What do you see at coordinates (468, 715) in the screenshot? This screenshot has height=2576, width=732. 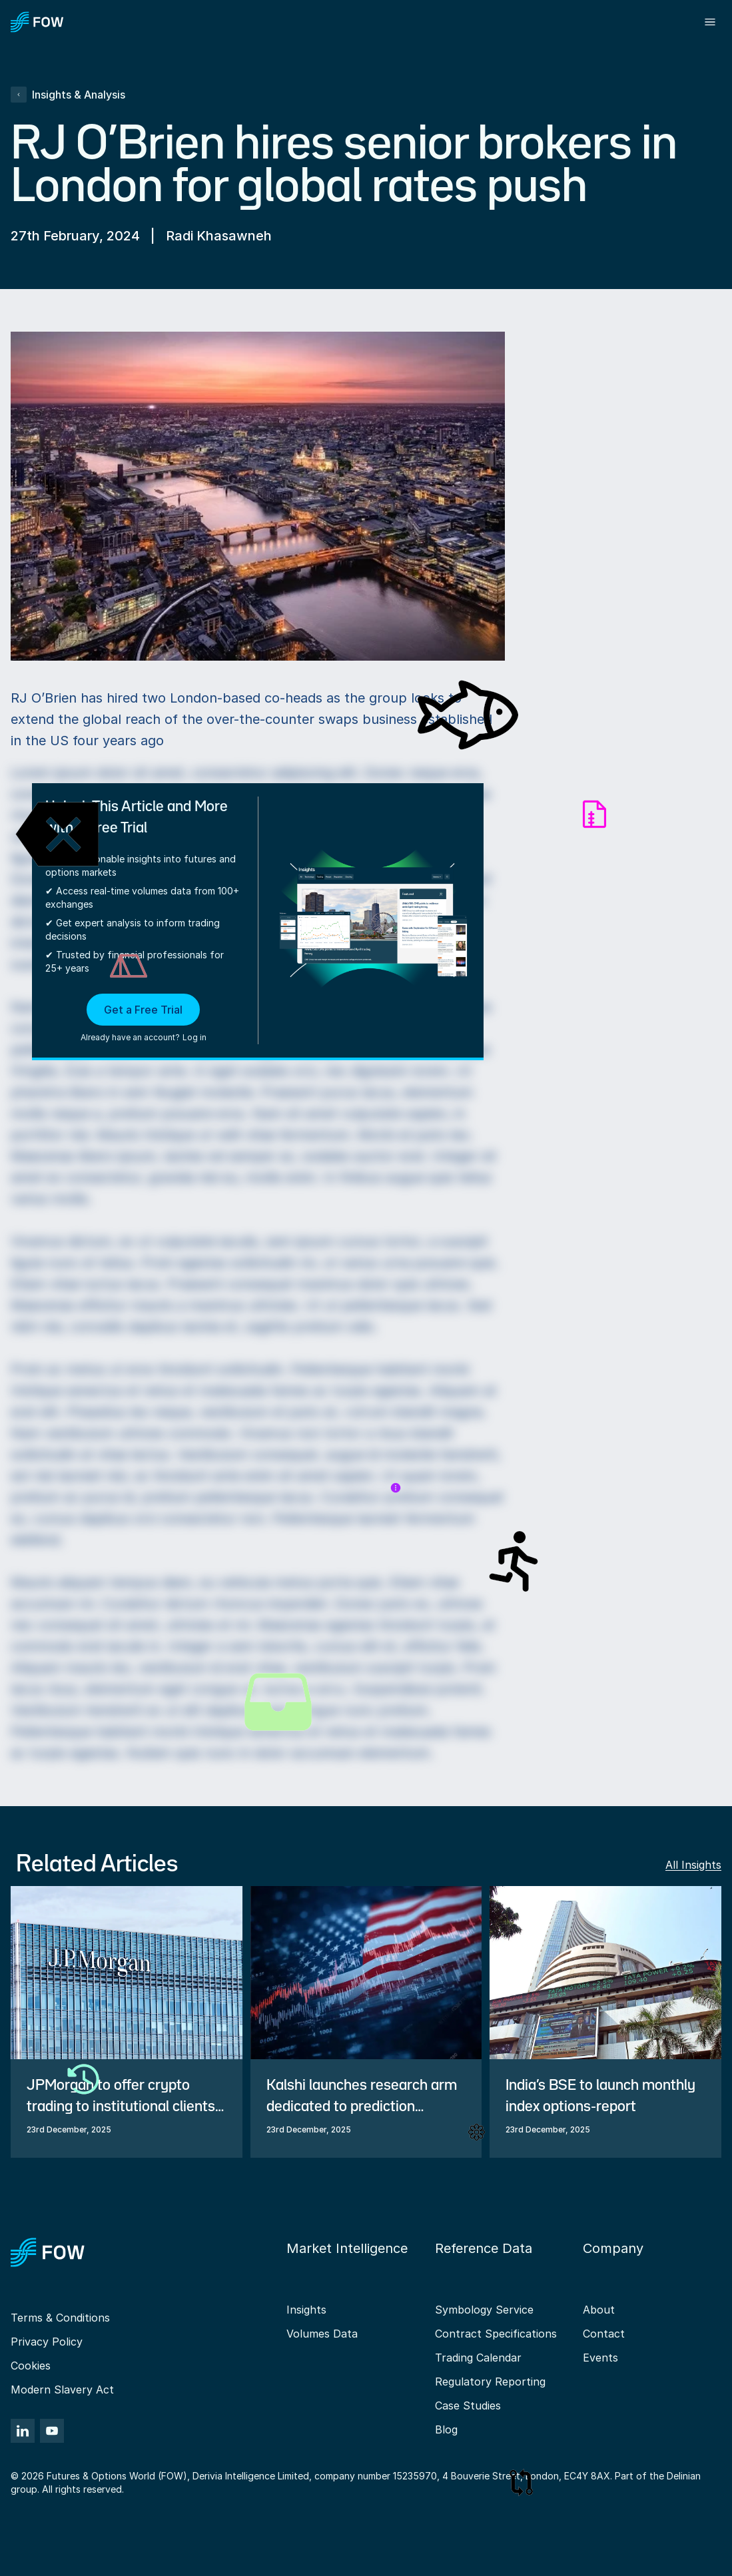 I see `indicates seafood or fish-related content` at bounding box center [468, 715].